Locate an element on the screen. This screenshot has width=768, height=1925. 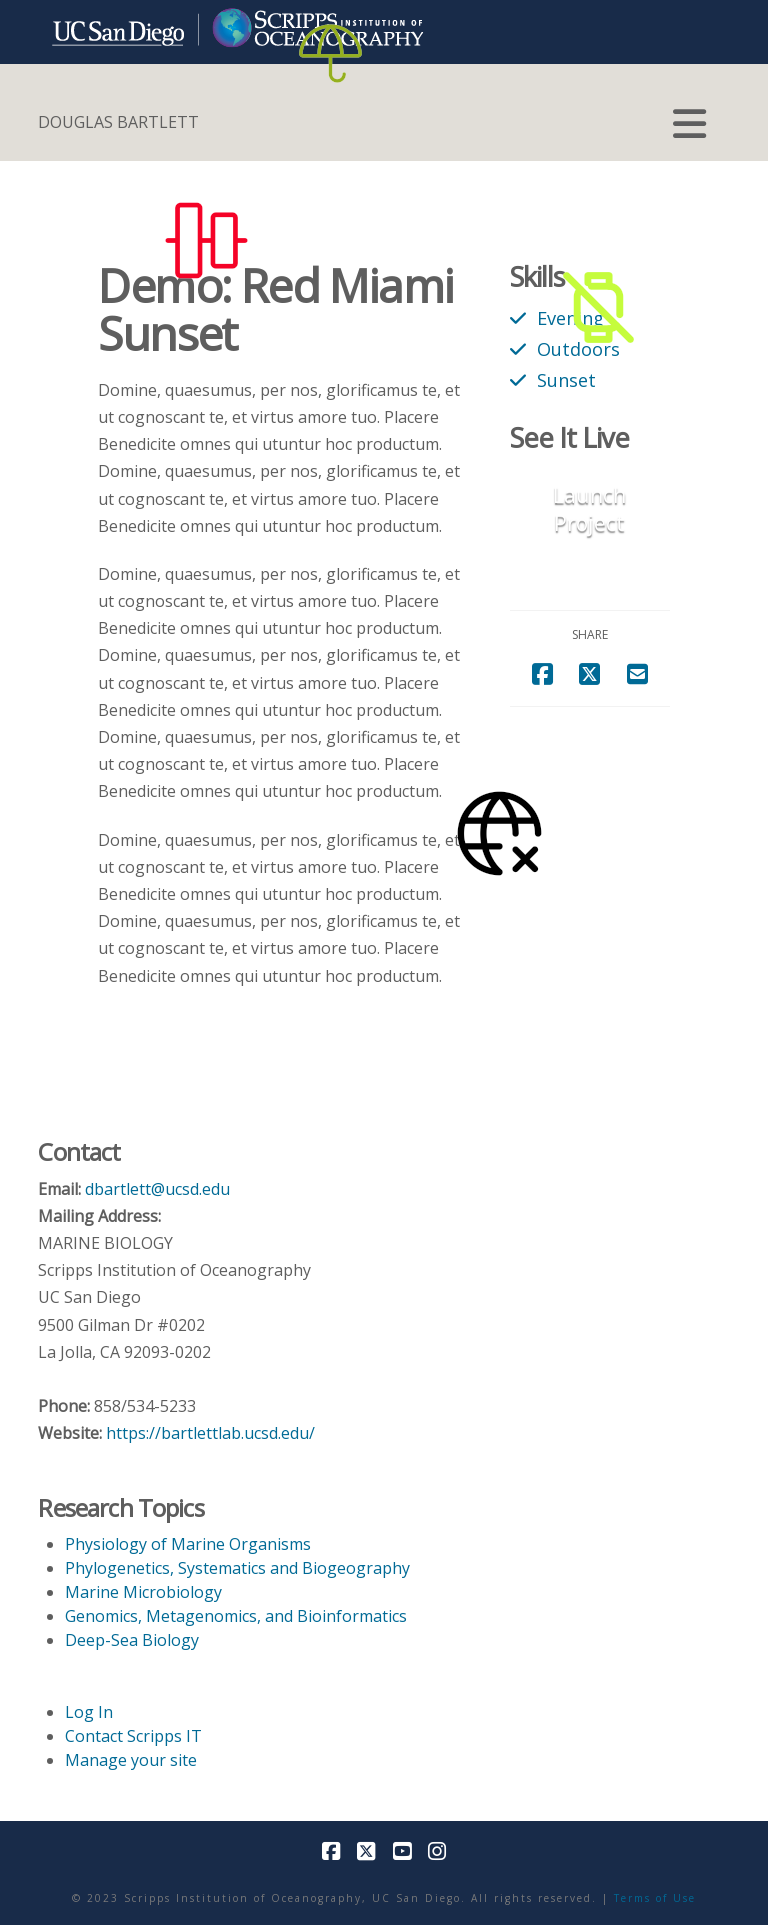
view weather protection or rain forecast is located at coordinates (330, 53).